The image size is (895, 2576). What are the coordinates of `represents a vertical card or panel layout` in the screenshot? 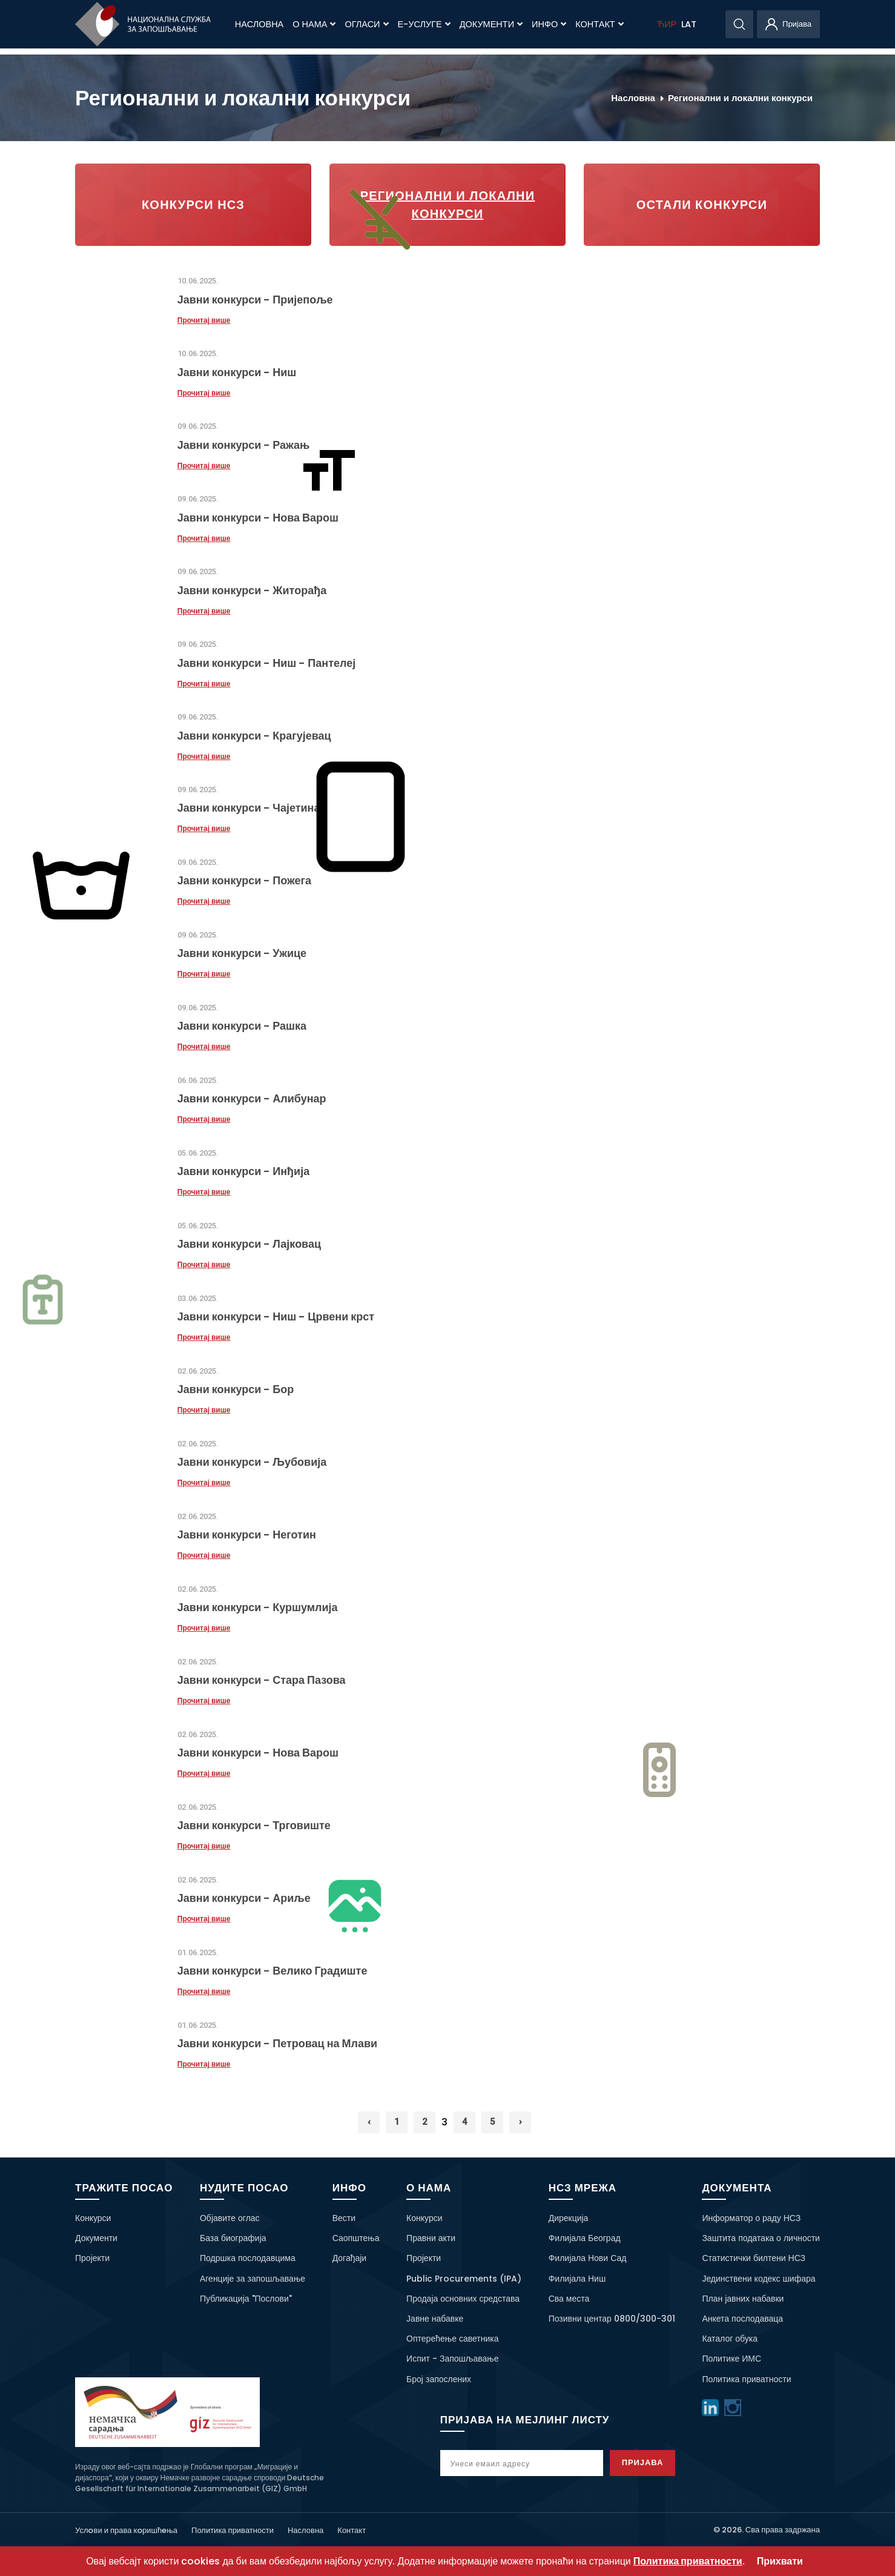 It's located at (360, 816).